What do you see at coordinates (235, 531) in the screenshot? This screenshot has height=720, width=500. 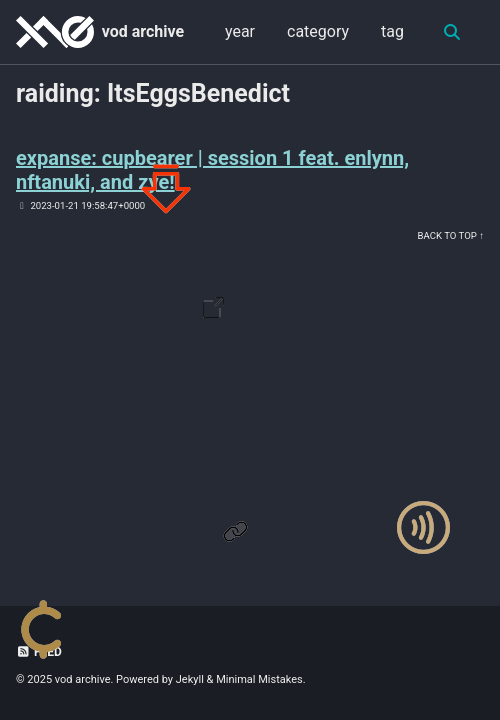 I see `copy or share a link` at bounding box center [235, 531].